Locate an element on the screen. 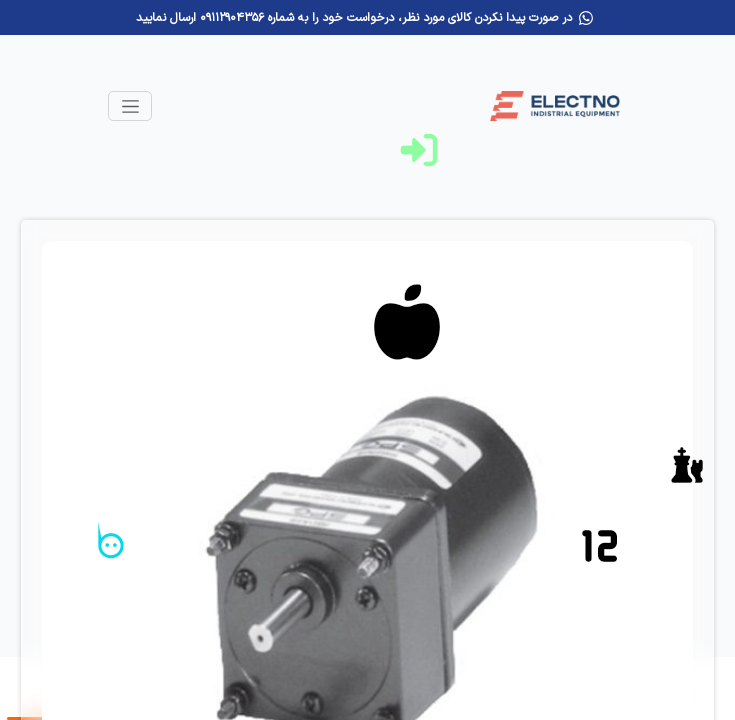 The width and height of the screenshot is (735, 720). nimblr brand logo is located at coordinates (111, 540).